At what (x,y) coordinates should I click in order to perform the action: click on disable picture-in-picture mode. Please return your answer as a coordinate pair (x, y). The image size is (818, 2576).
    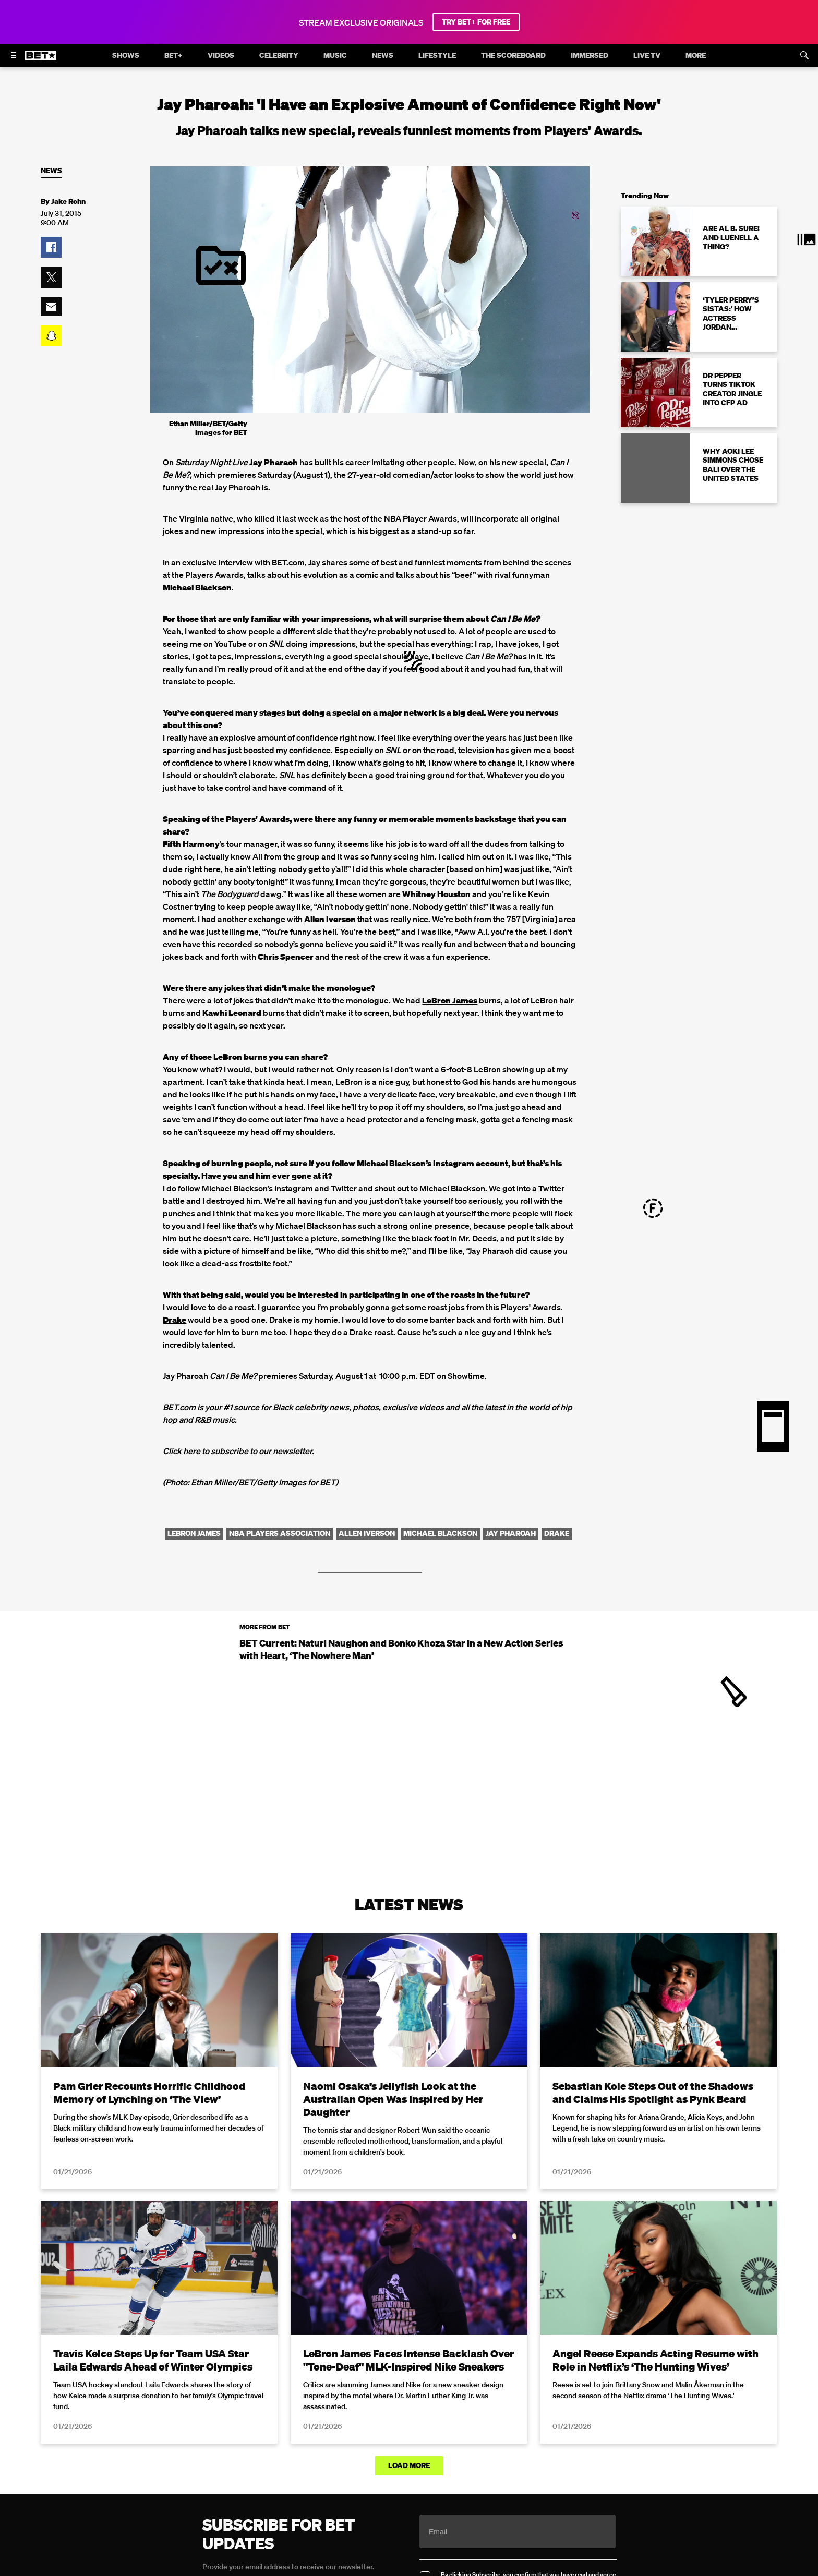
    Looking at the image, I should click on (575, 215).